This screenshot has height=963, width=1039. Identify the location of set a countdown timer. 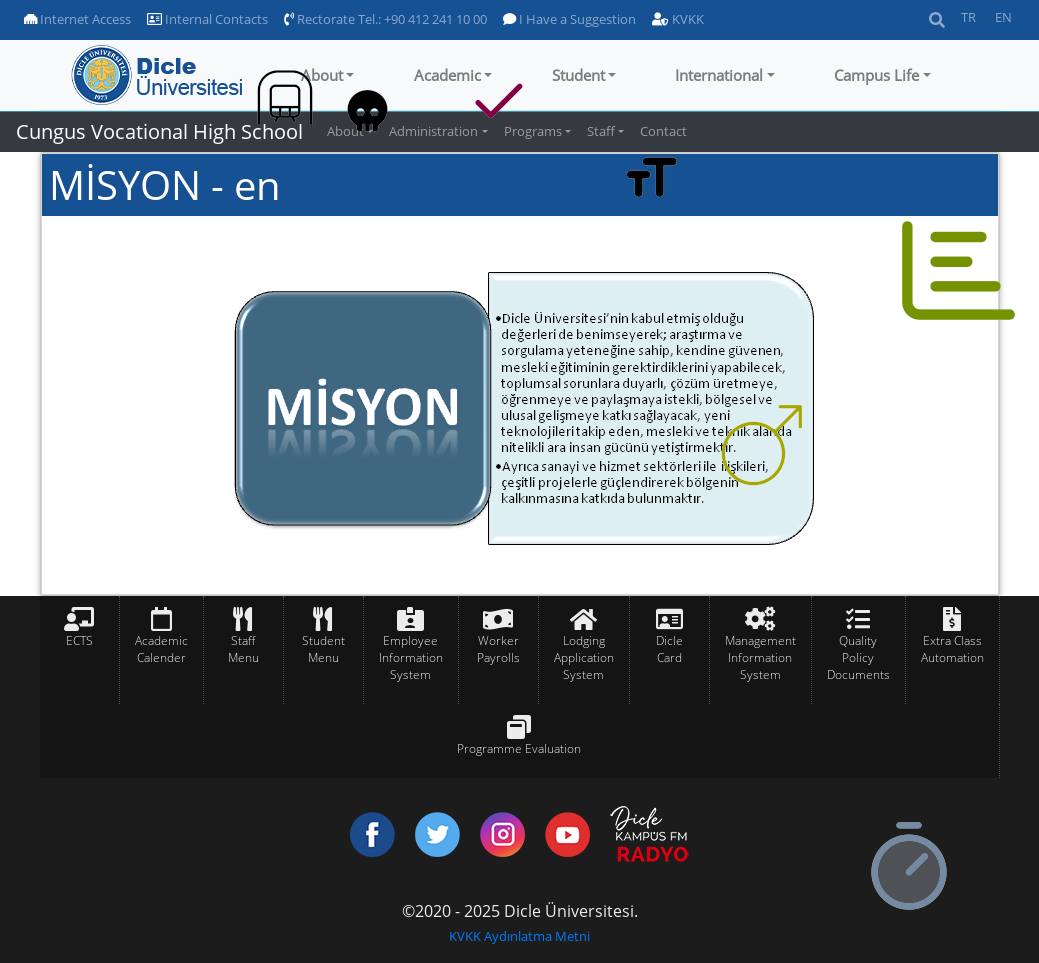
(909, 869).